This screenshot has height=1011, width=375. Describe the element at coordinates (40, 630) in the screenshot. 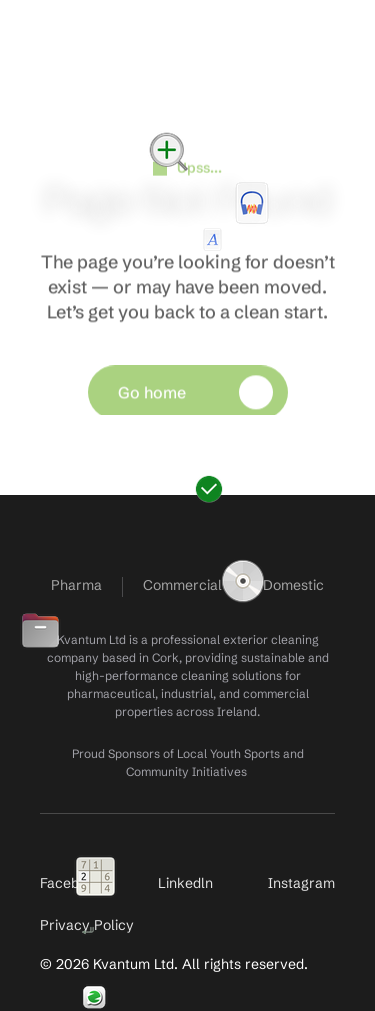

I see `open the nautilus file manager` at that location.